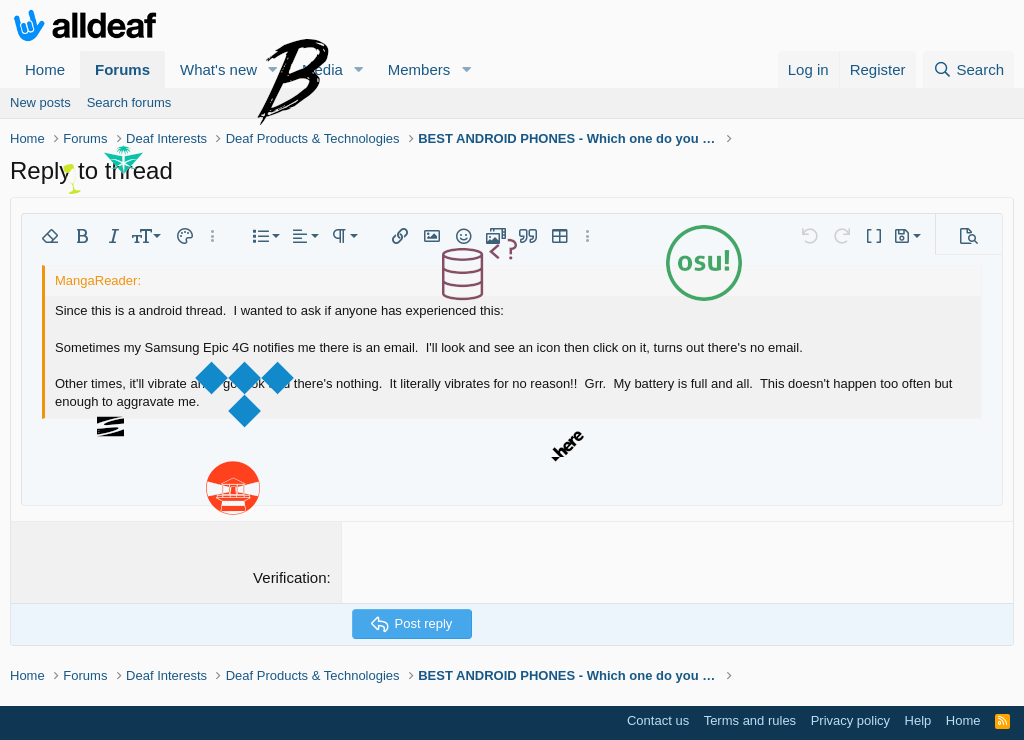 This screenshot has width=1024, height=740. Describe the element at coordinates (293, 82) in the screenshot. I see `babel javascript compiler logo` at that location.